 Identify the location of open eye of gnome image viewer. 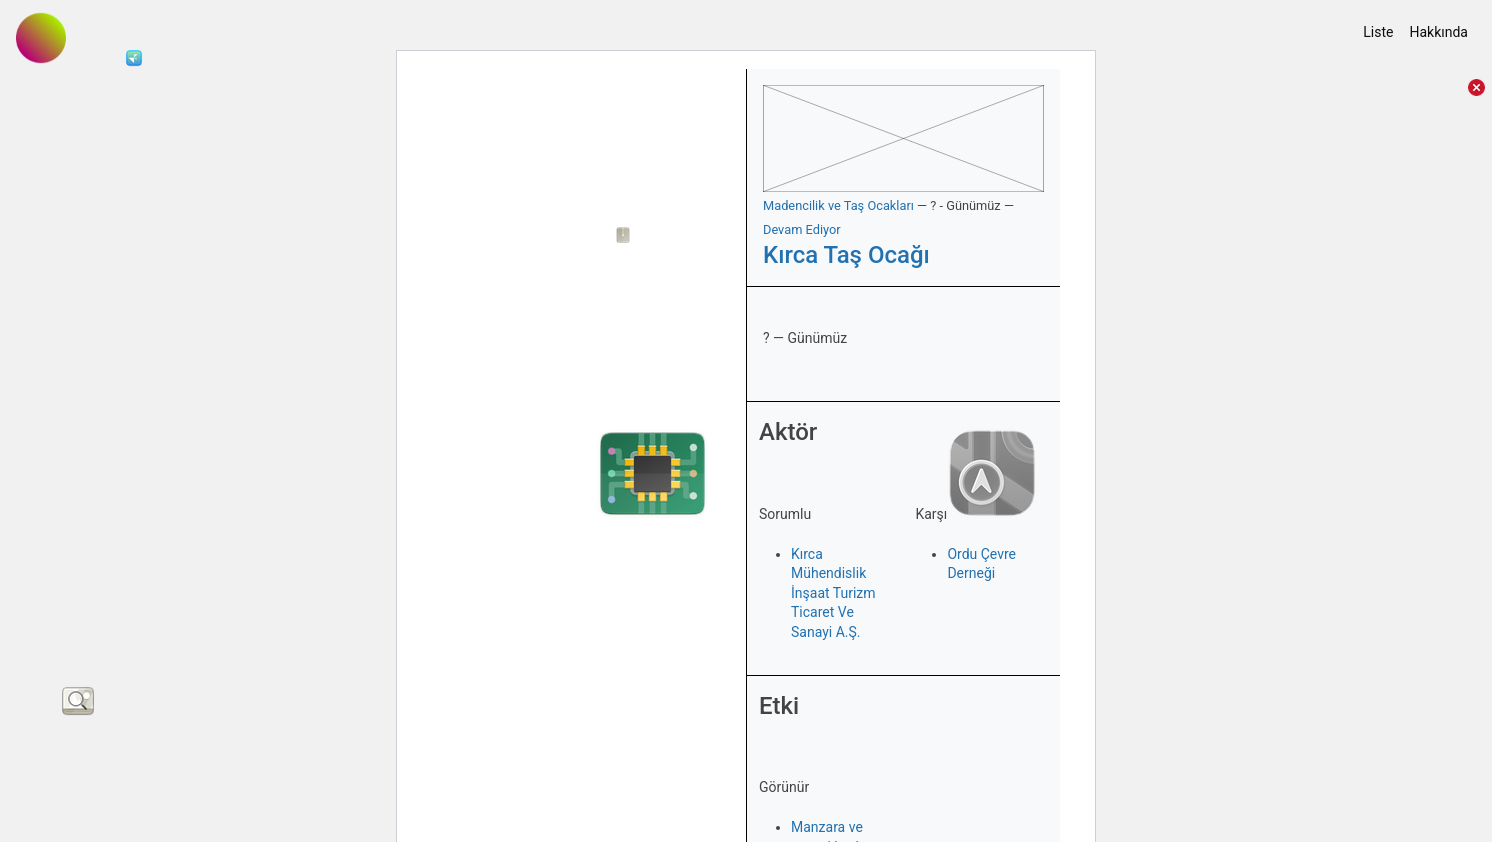
(78, 701).